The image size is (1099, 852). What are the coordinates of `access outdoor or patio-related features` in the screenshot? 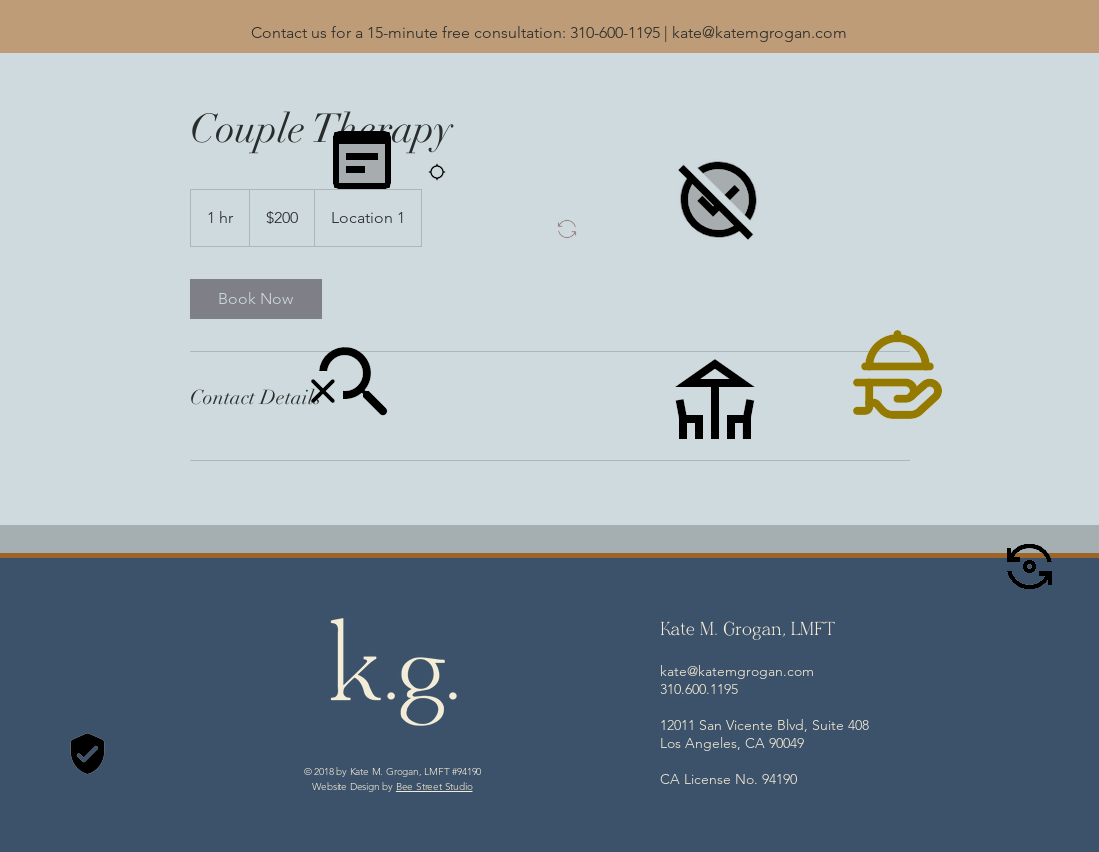 It's located at (715, 399).